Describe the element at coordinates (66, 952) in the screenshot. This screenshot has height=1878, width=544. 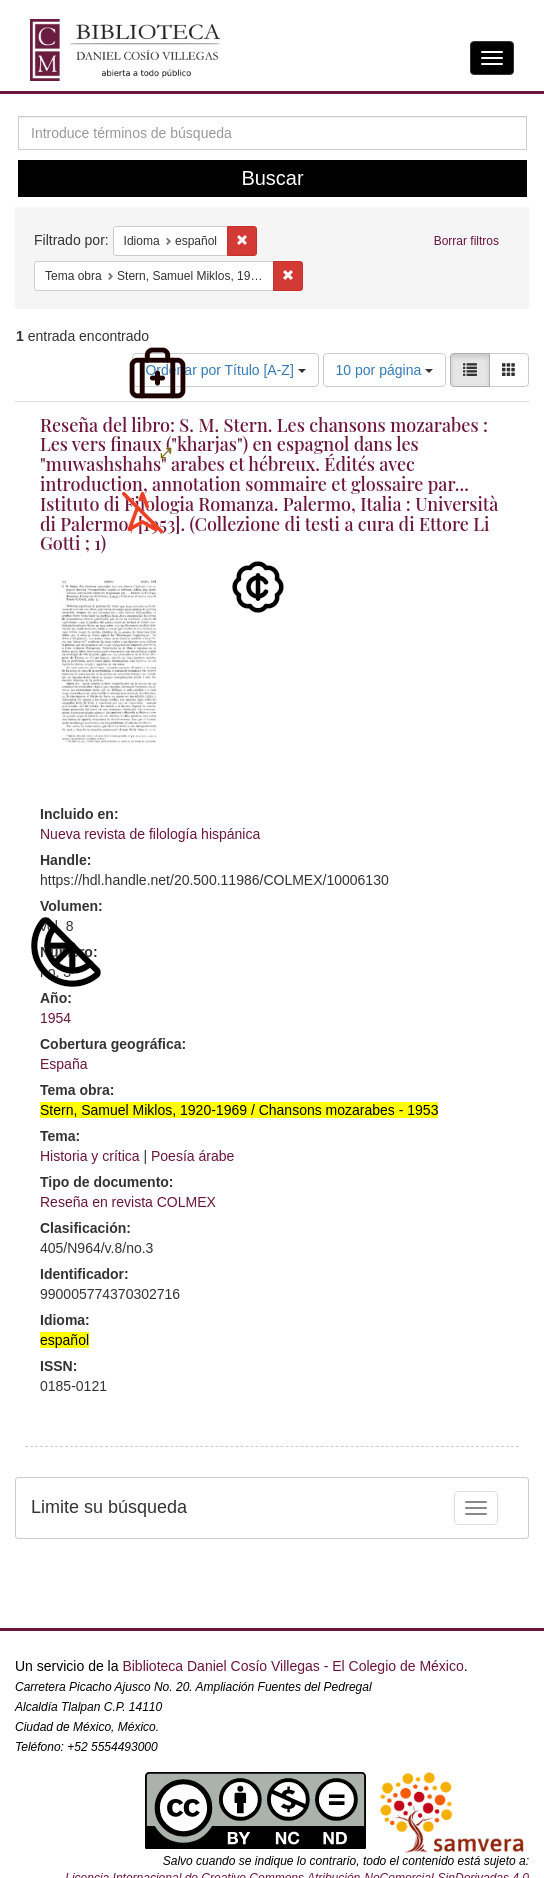
I see `indicates citrus or fruit-related content` at that location.